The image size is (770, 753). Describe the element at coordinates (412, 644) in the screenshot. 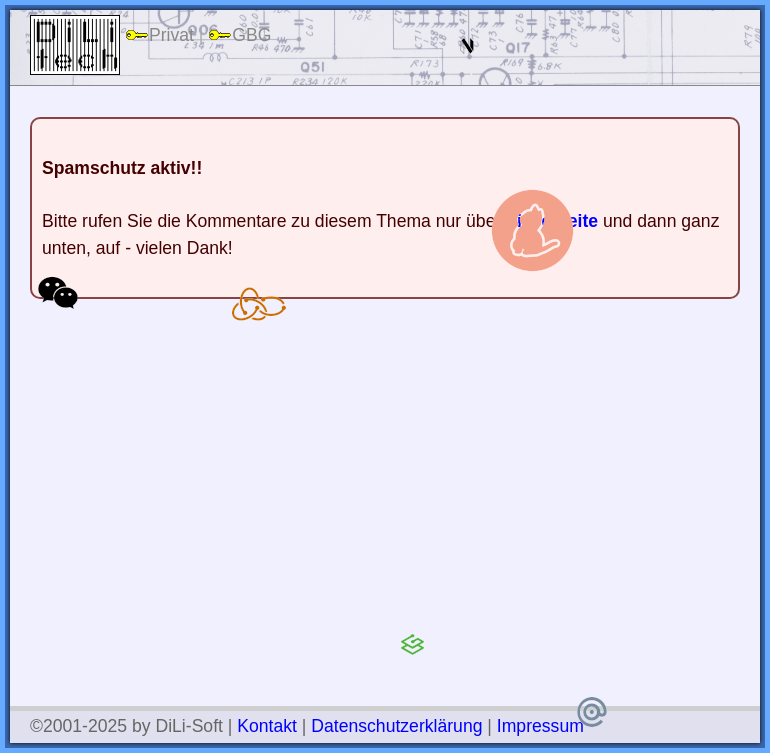

I see `open Traefik Proxy dashboard` at that location.